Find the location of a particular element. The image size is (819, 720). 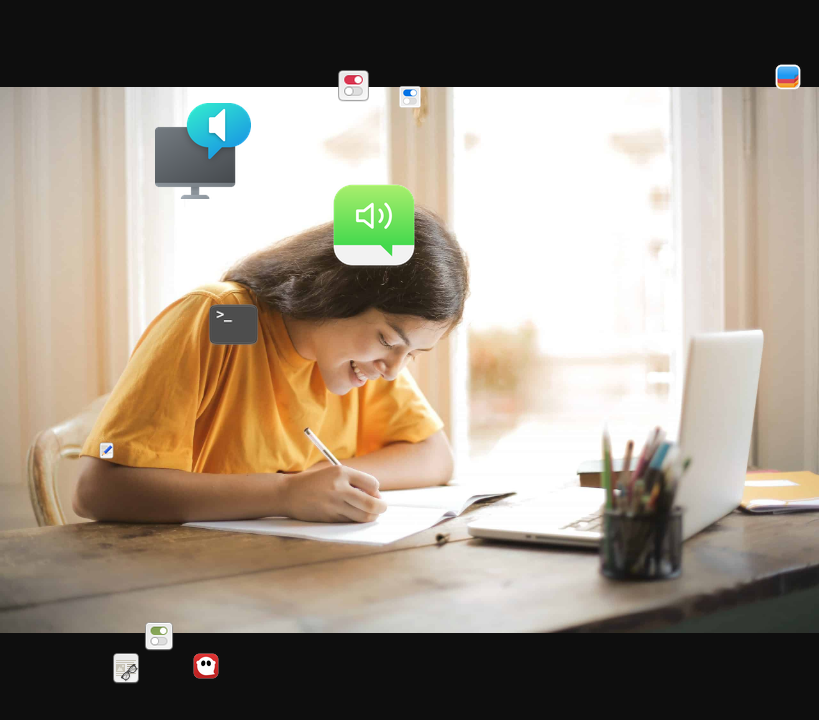

open desktop preferences or settings is located at coordinates (159, 636).